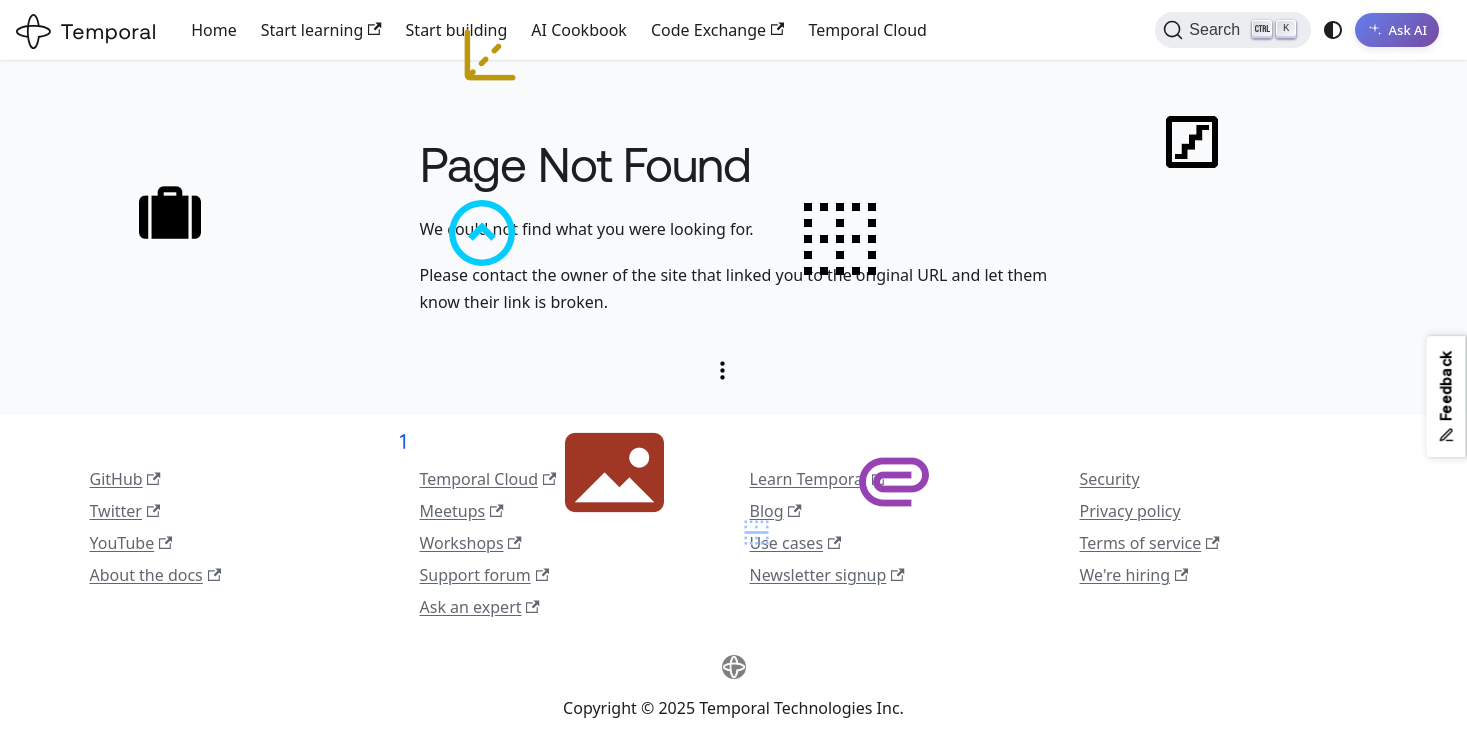 The height and width of the screenshot is (753, 1467). What do you see at coordinates (482, 233) in the screenshot?
I see `scroll up or return to top of page` at bounding box center [482, 233].